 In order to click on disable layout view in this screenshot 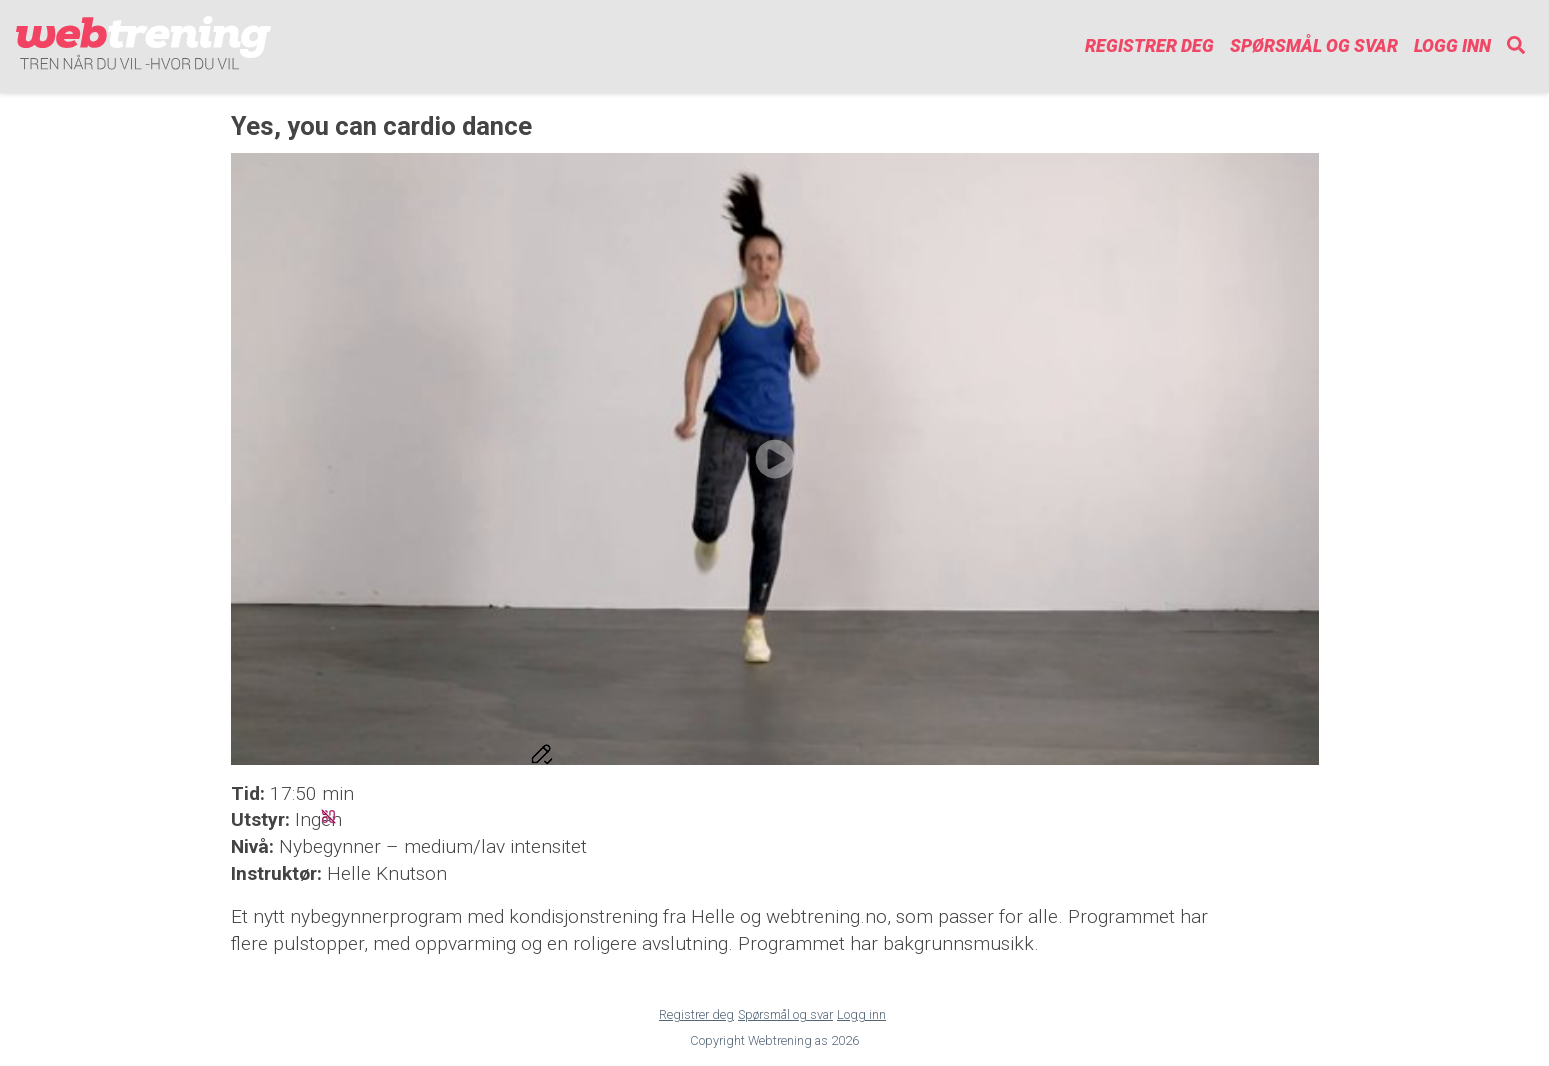, I will do `click(328, 816)`.